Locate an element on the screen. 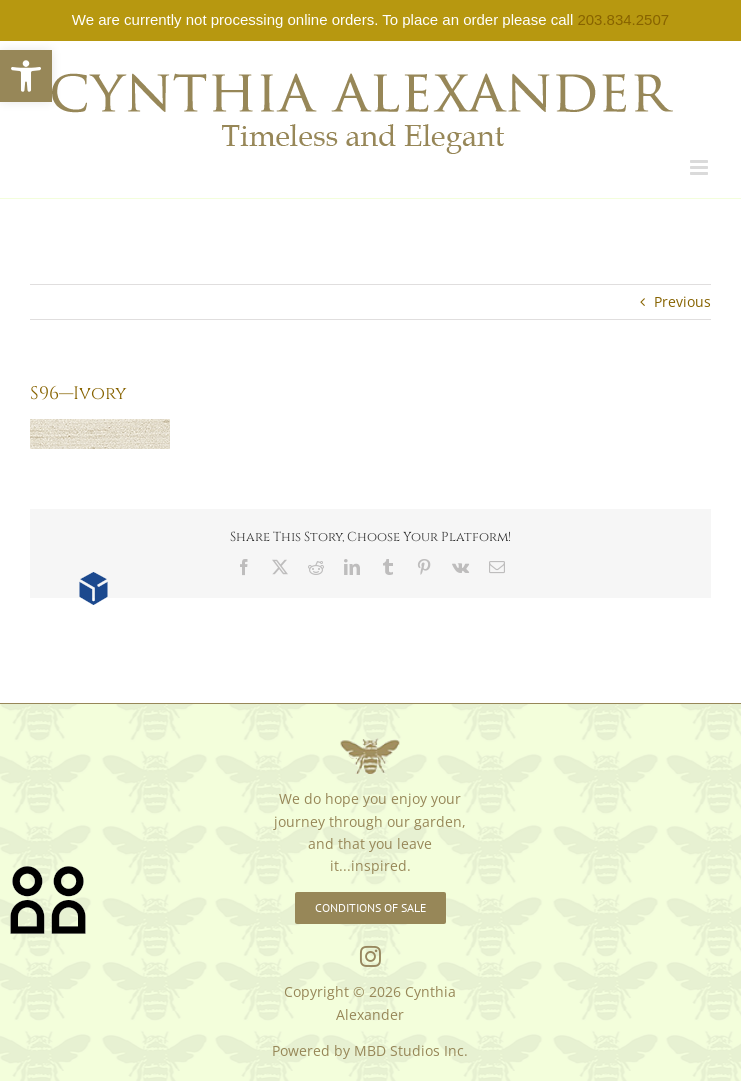 The width and height of the screenshot is (741, 1081). DPD parcel delivery service logo is located at coordinates (93, 588).